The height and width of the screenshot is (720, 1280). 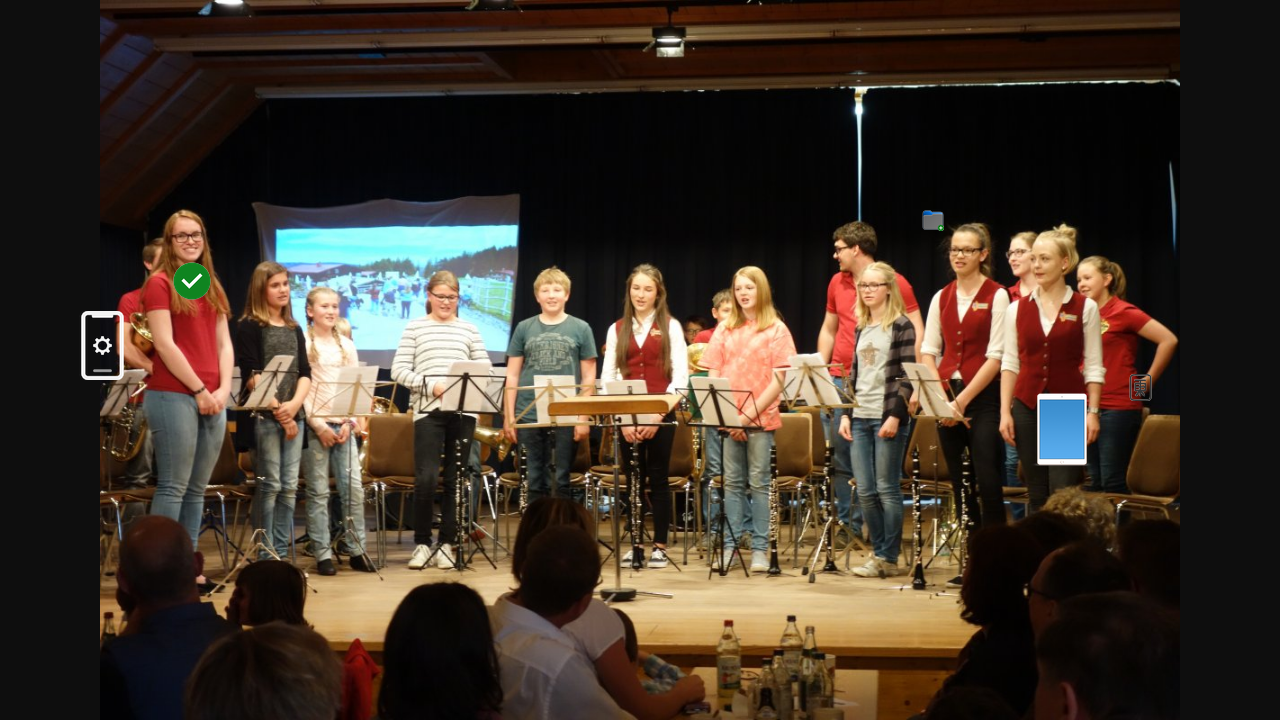 What do you see at coordinates (933, 220) in the screenshot?
I see `create a new folder` at bounding box center [933, 220].